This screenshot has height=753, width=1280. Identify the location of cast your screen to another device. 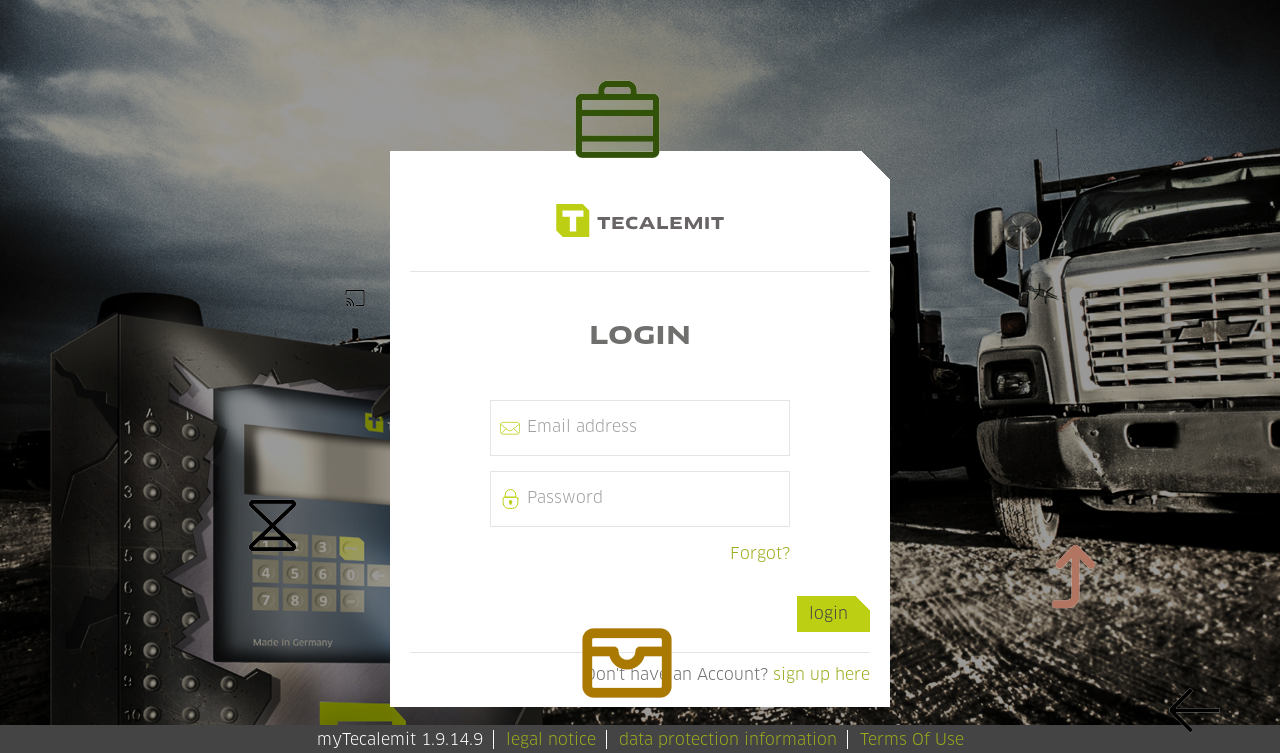
(355, 298).